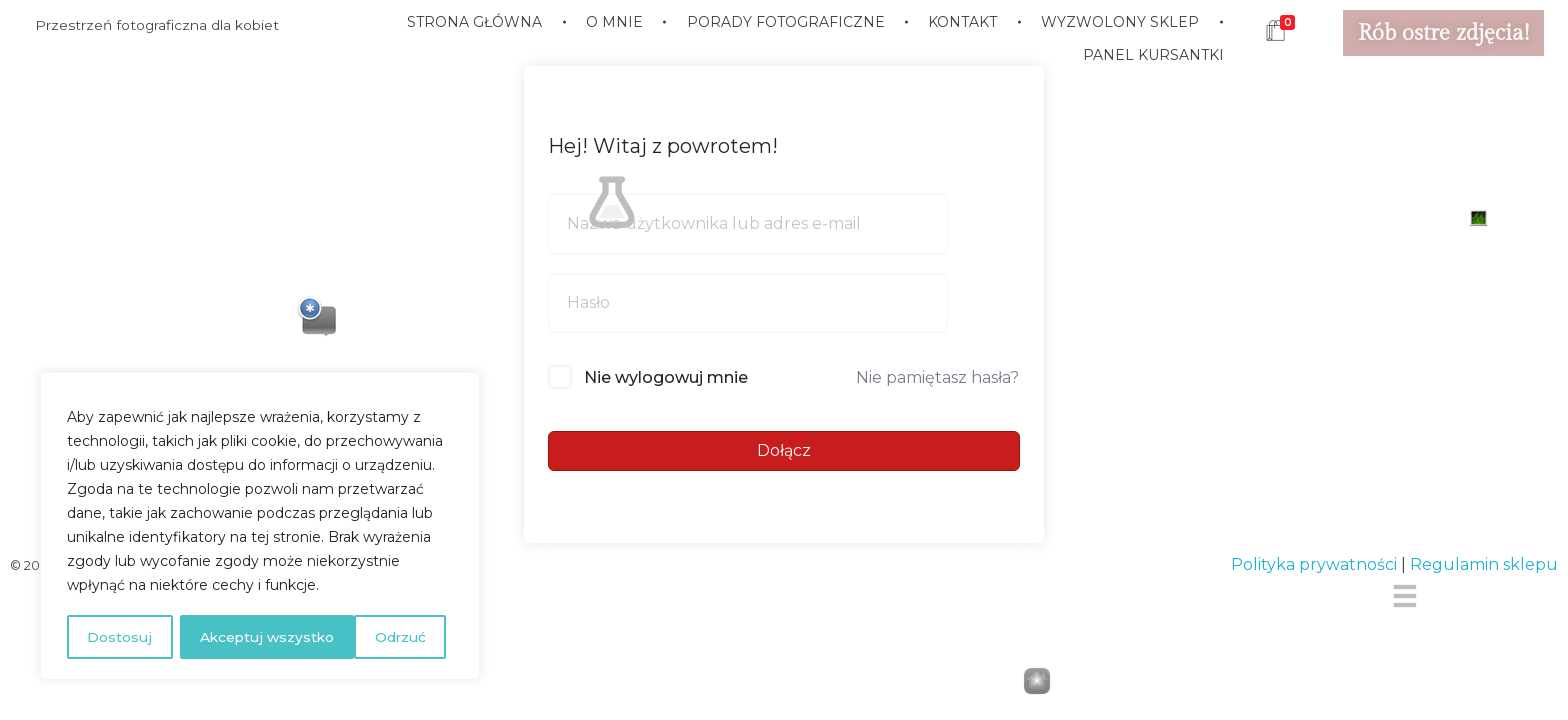  What do you see at coordinates (612, 202) in the screenshot?
I see `open science or laboratory applications` at bounding box center [612, 202].